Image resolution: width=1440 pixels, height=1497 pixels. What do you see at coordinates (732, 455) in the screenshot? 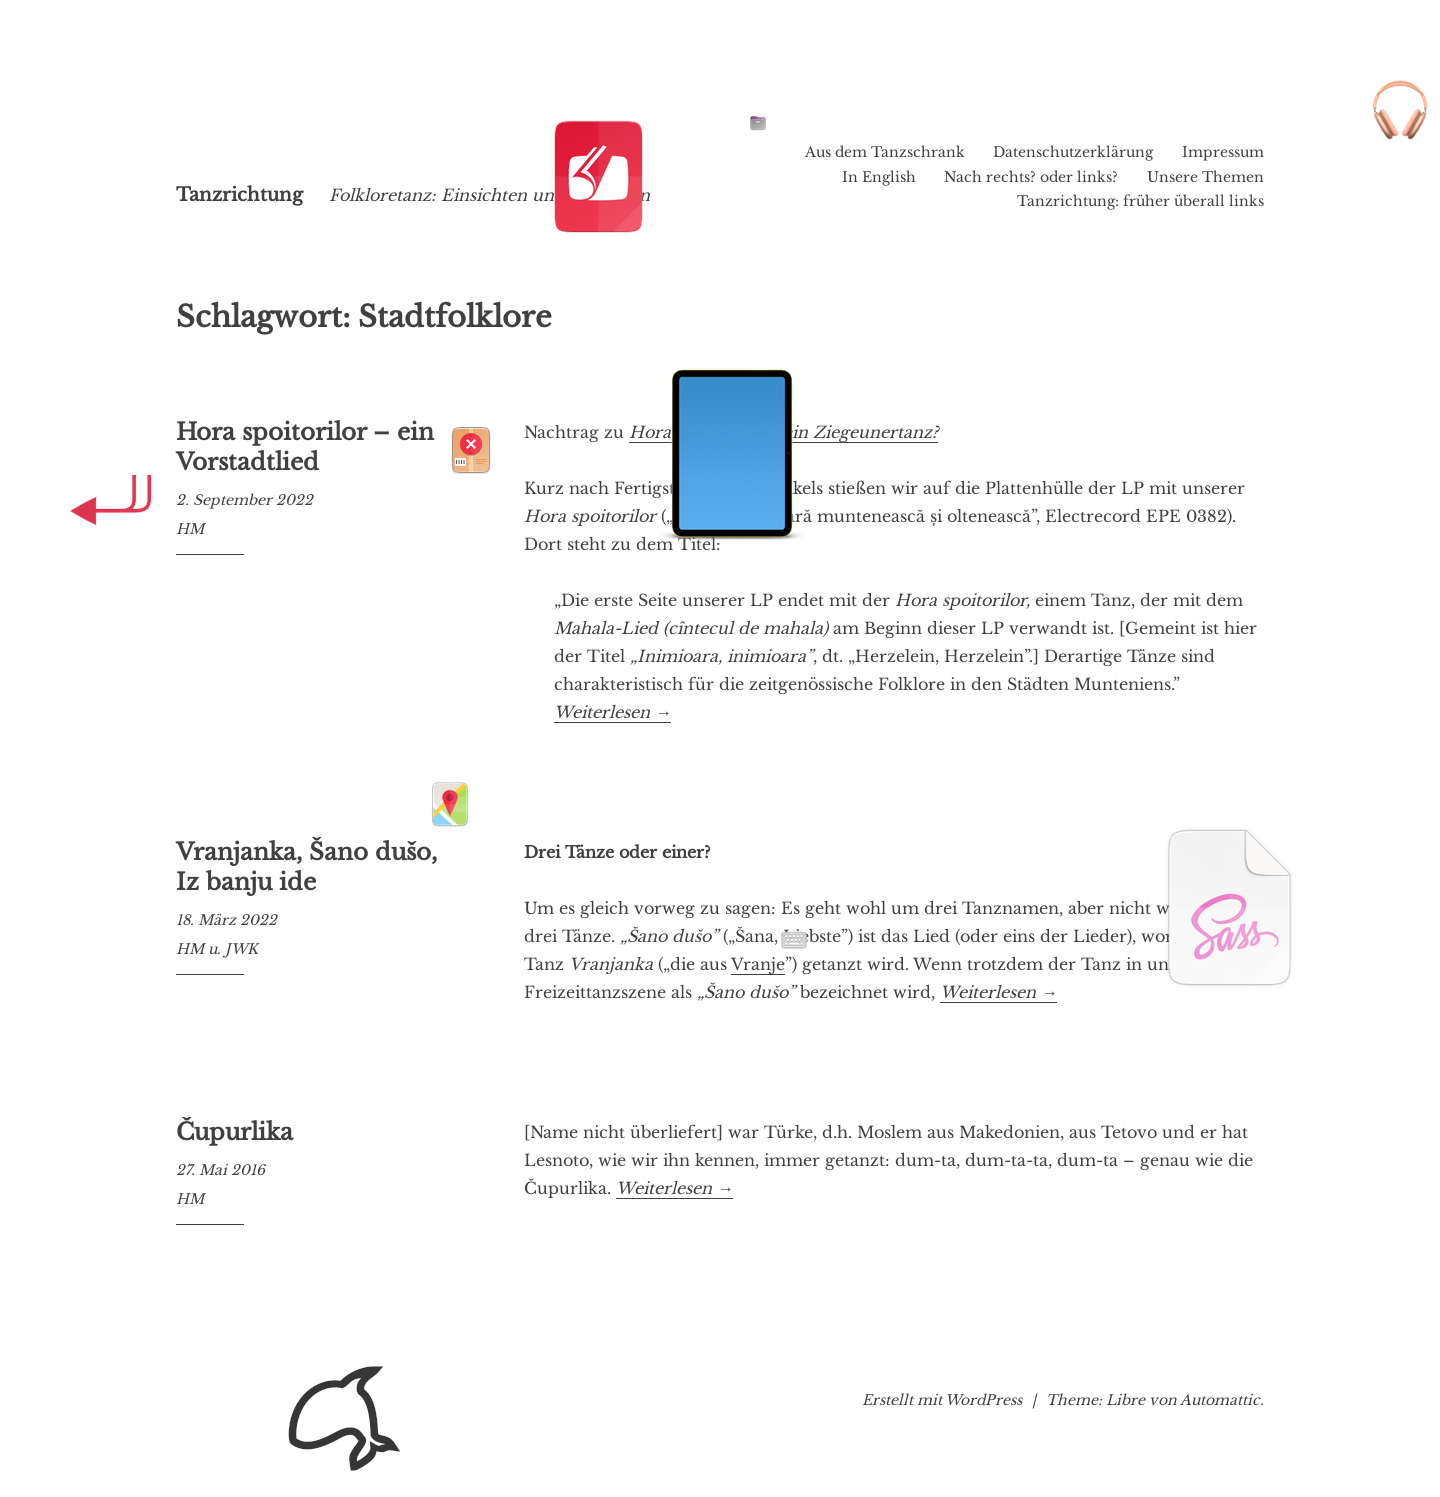
I see `iPad device icon` at bounding box center [732, 455].